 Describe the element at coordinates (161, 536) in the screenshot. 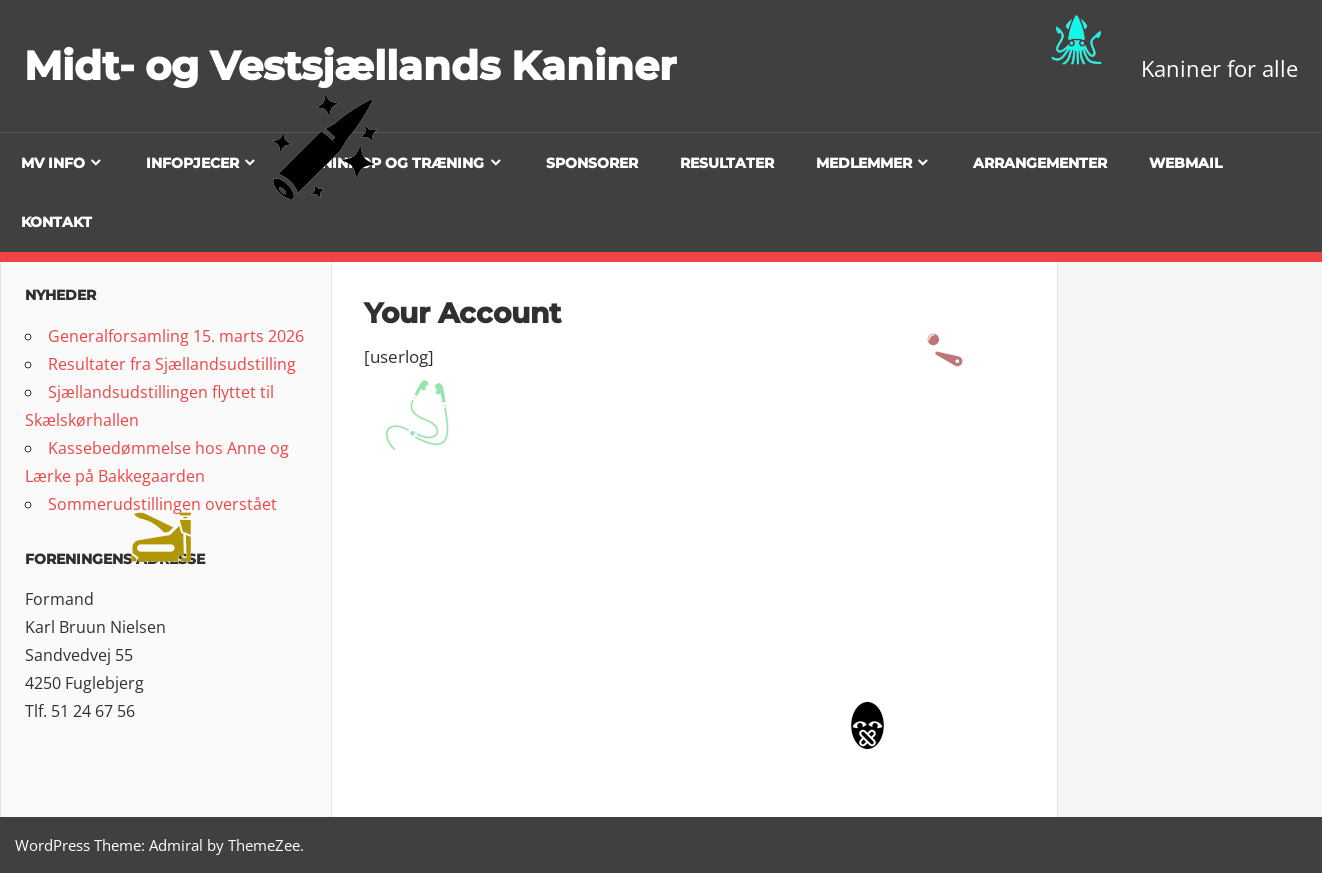

I see `use heavy-duty stapler tool` at that location.